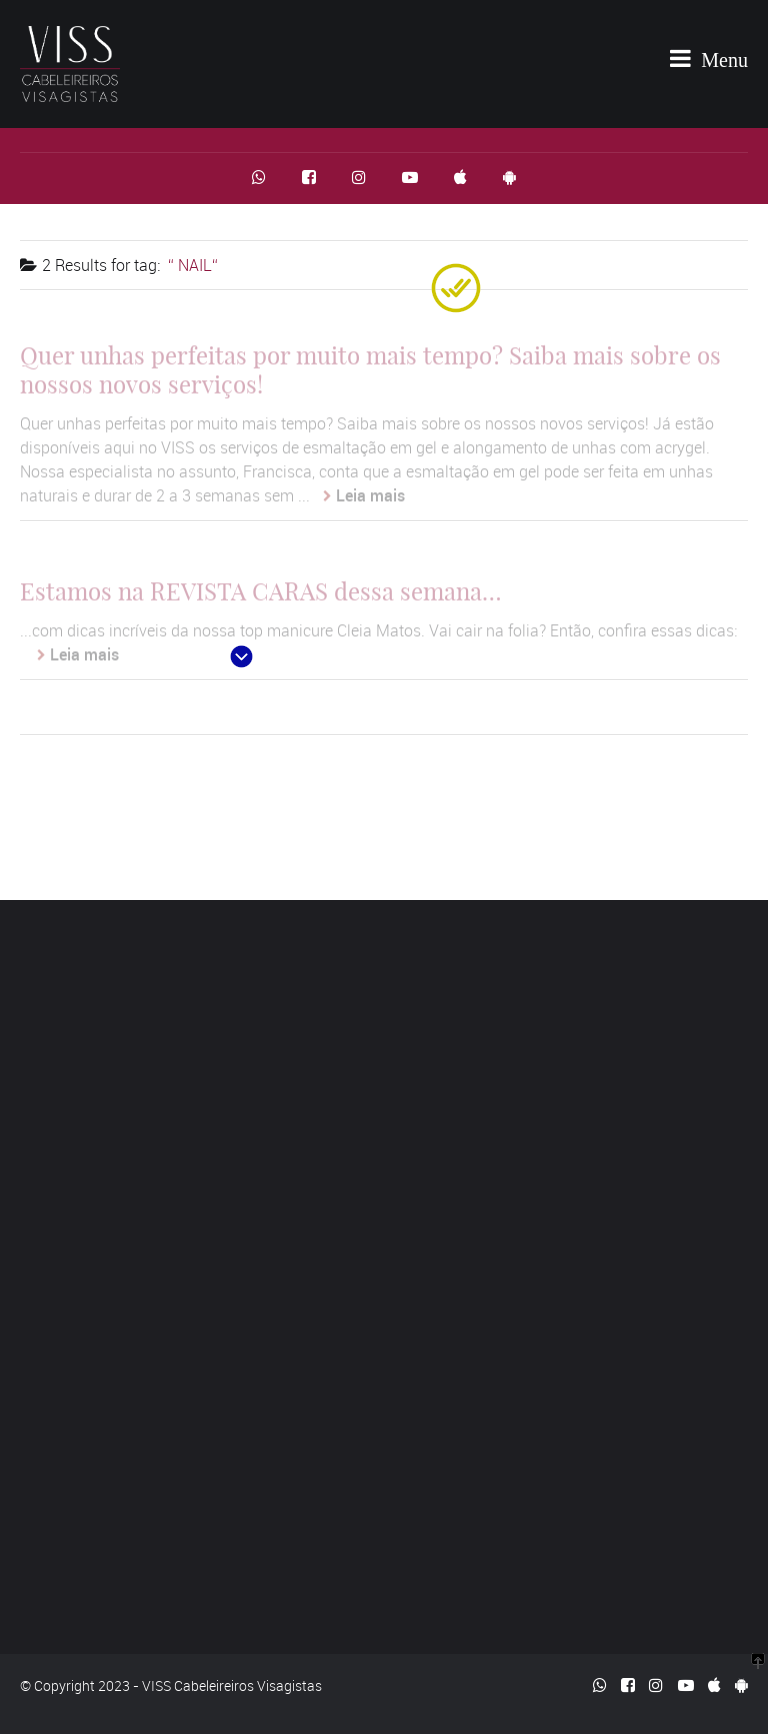  Describe the element at coordinates (758, 1661) in the screenshot. I see `upload or push content to a server` at that location.